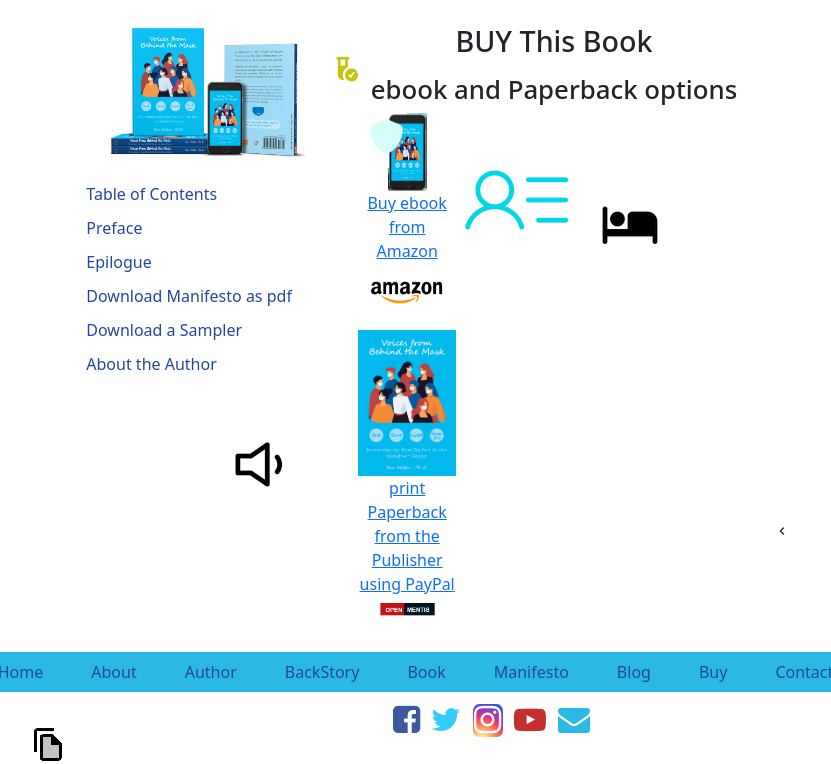  What do you see at coordinates (257, 464) in the screenshot?
I see `decrease audio volume` at bounding box center [257, 464].